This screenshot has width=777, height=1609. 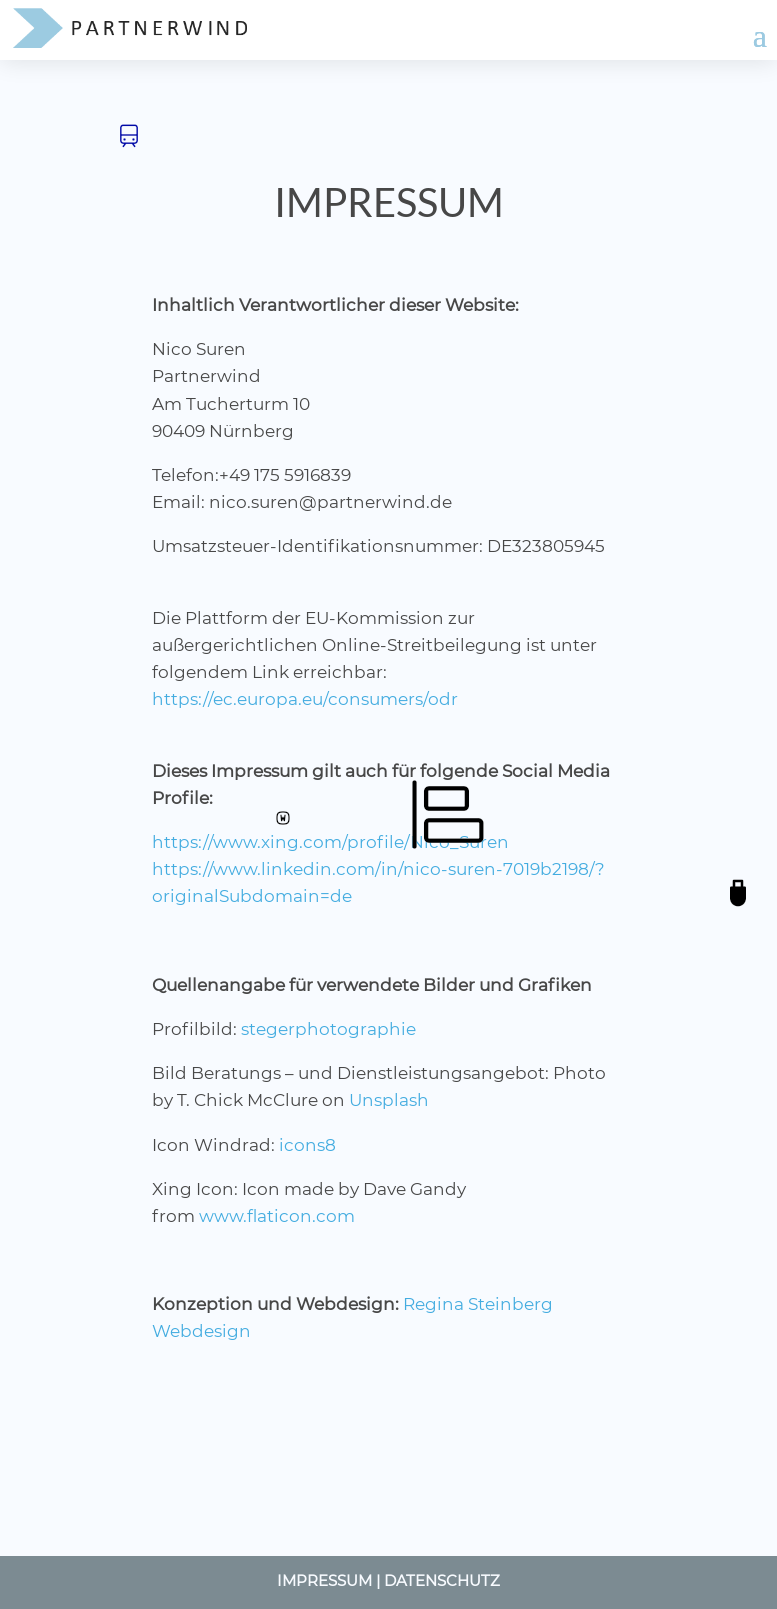 I want to click on access train schedules or rail services, so click(x=129, y=135).